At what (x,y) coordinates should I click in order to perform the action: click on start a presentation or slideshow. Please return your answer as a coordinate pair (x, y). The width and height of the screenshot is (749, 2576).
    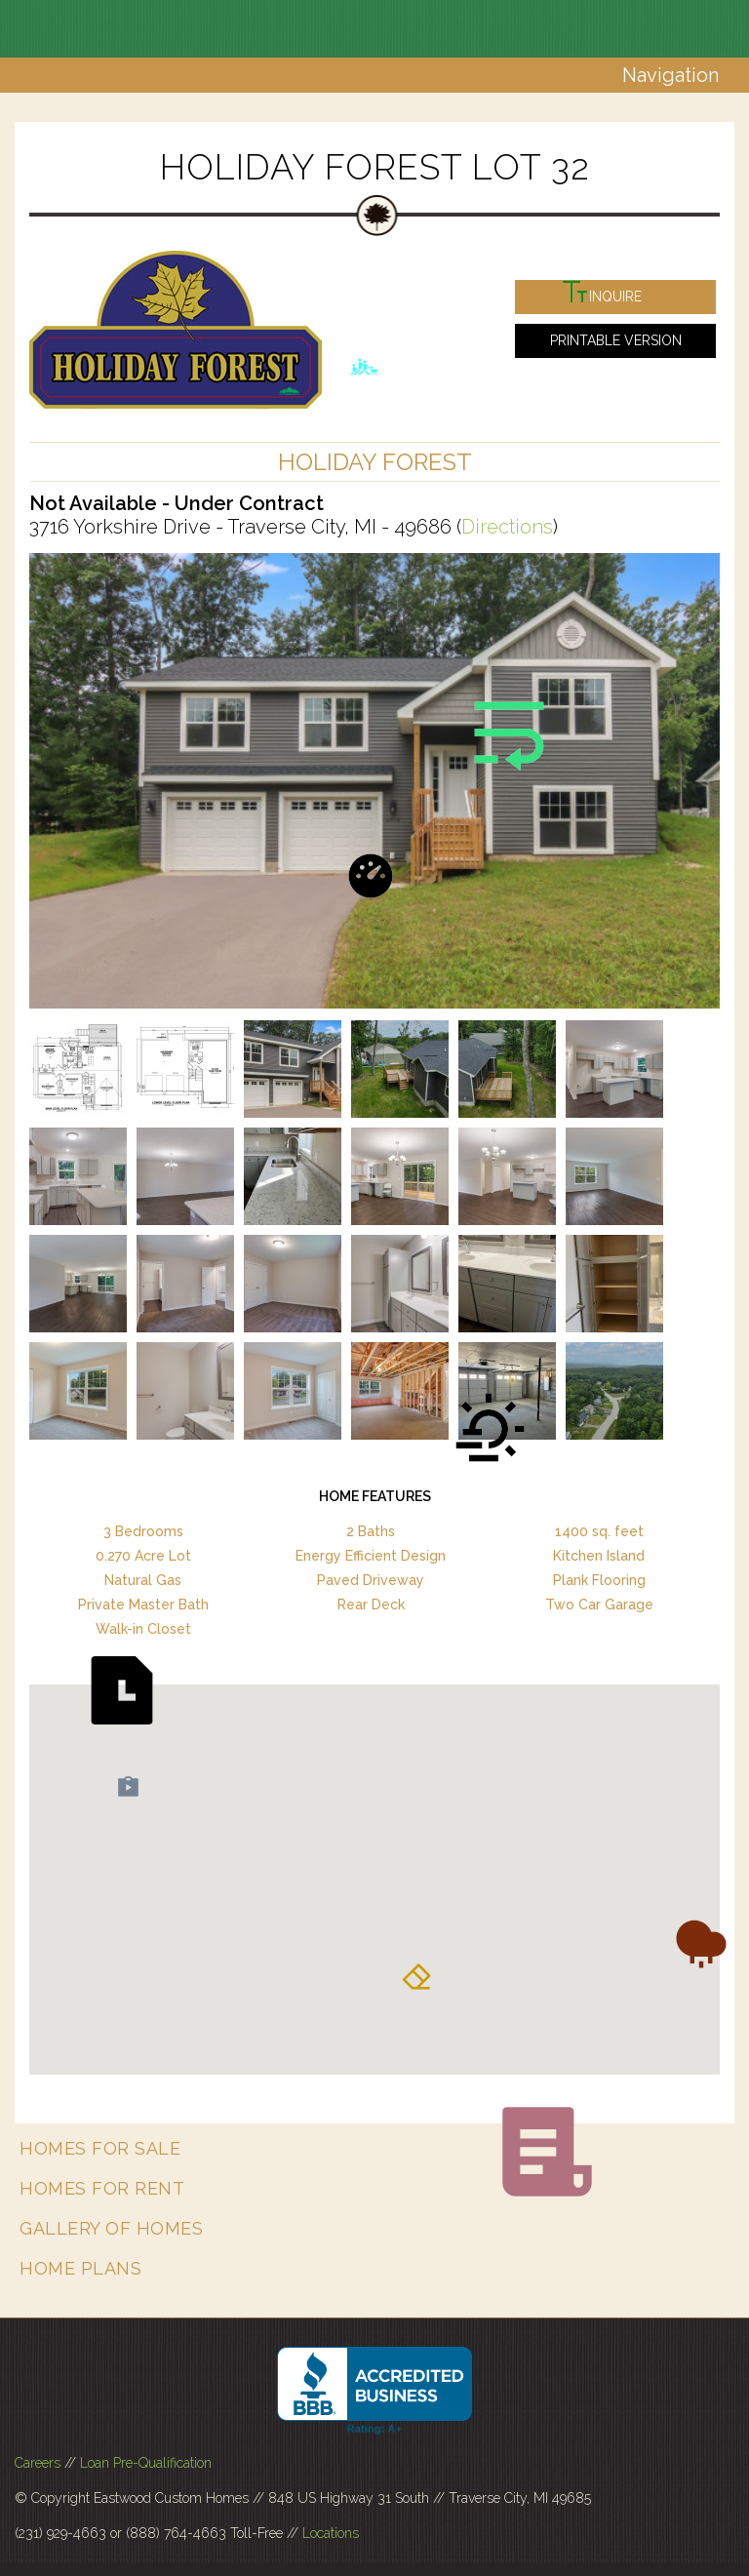
    Looking at the image, I should click on (128, 1787).